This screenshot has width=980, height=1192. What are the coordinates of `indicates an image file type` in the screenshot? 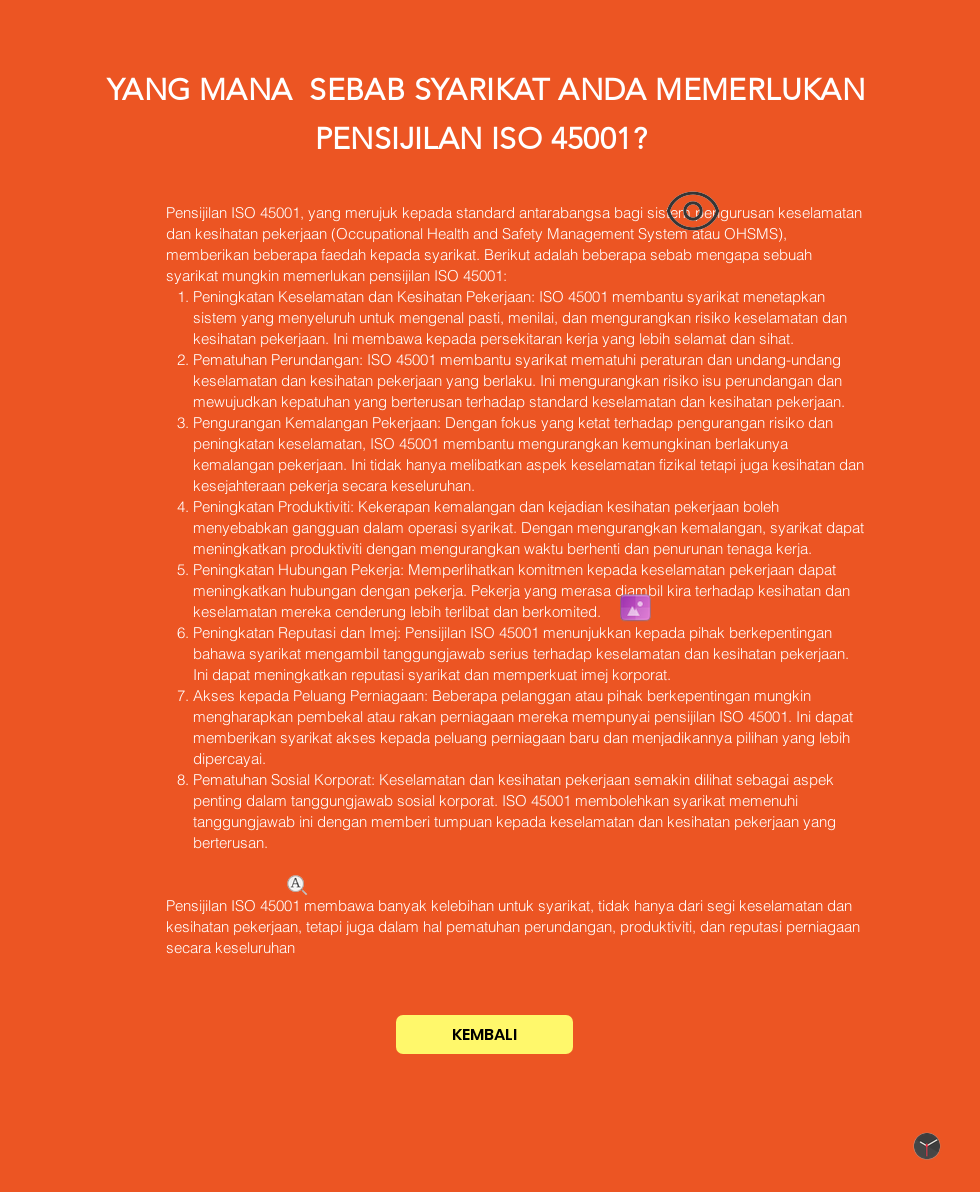 It's located at (635, 606).